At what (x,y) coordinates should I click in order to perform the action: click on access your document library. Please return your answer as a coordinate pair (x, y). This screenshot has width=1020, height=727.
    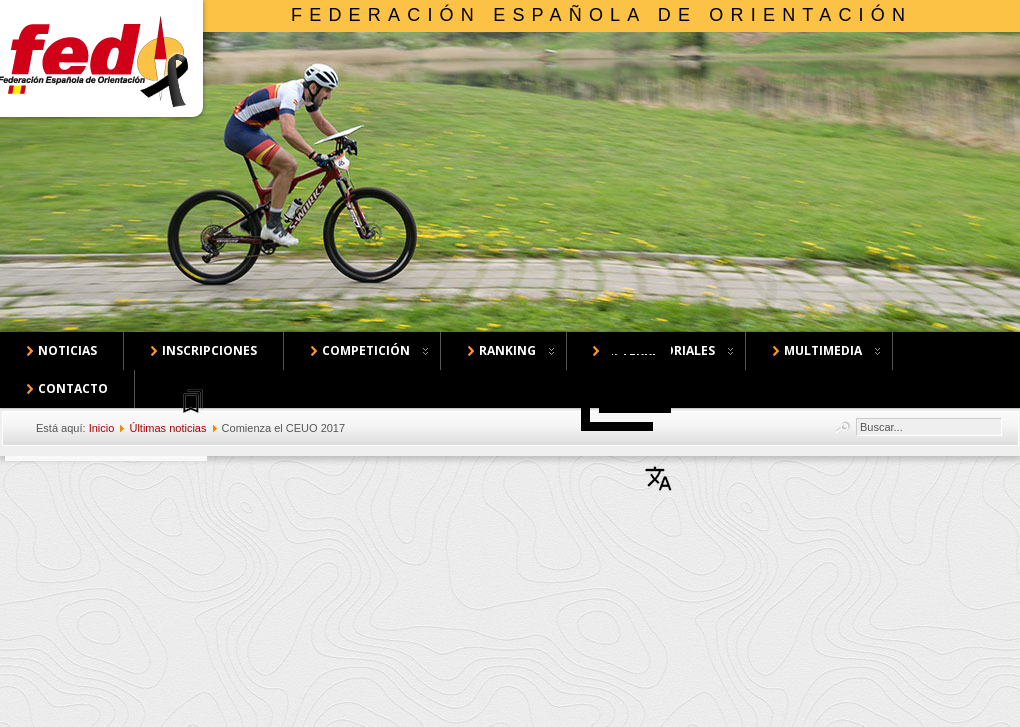
    Looking at the image, I should click on (626, 386).